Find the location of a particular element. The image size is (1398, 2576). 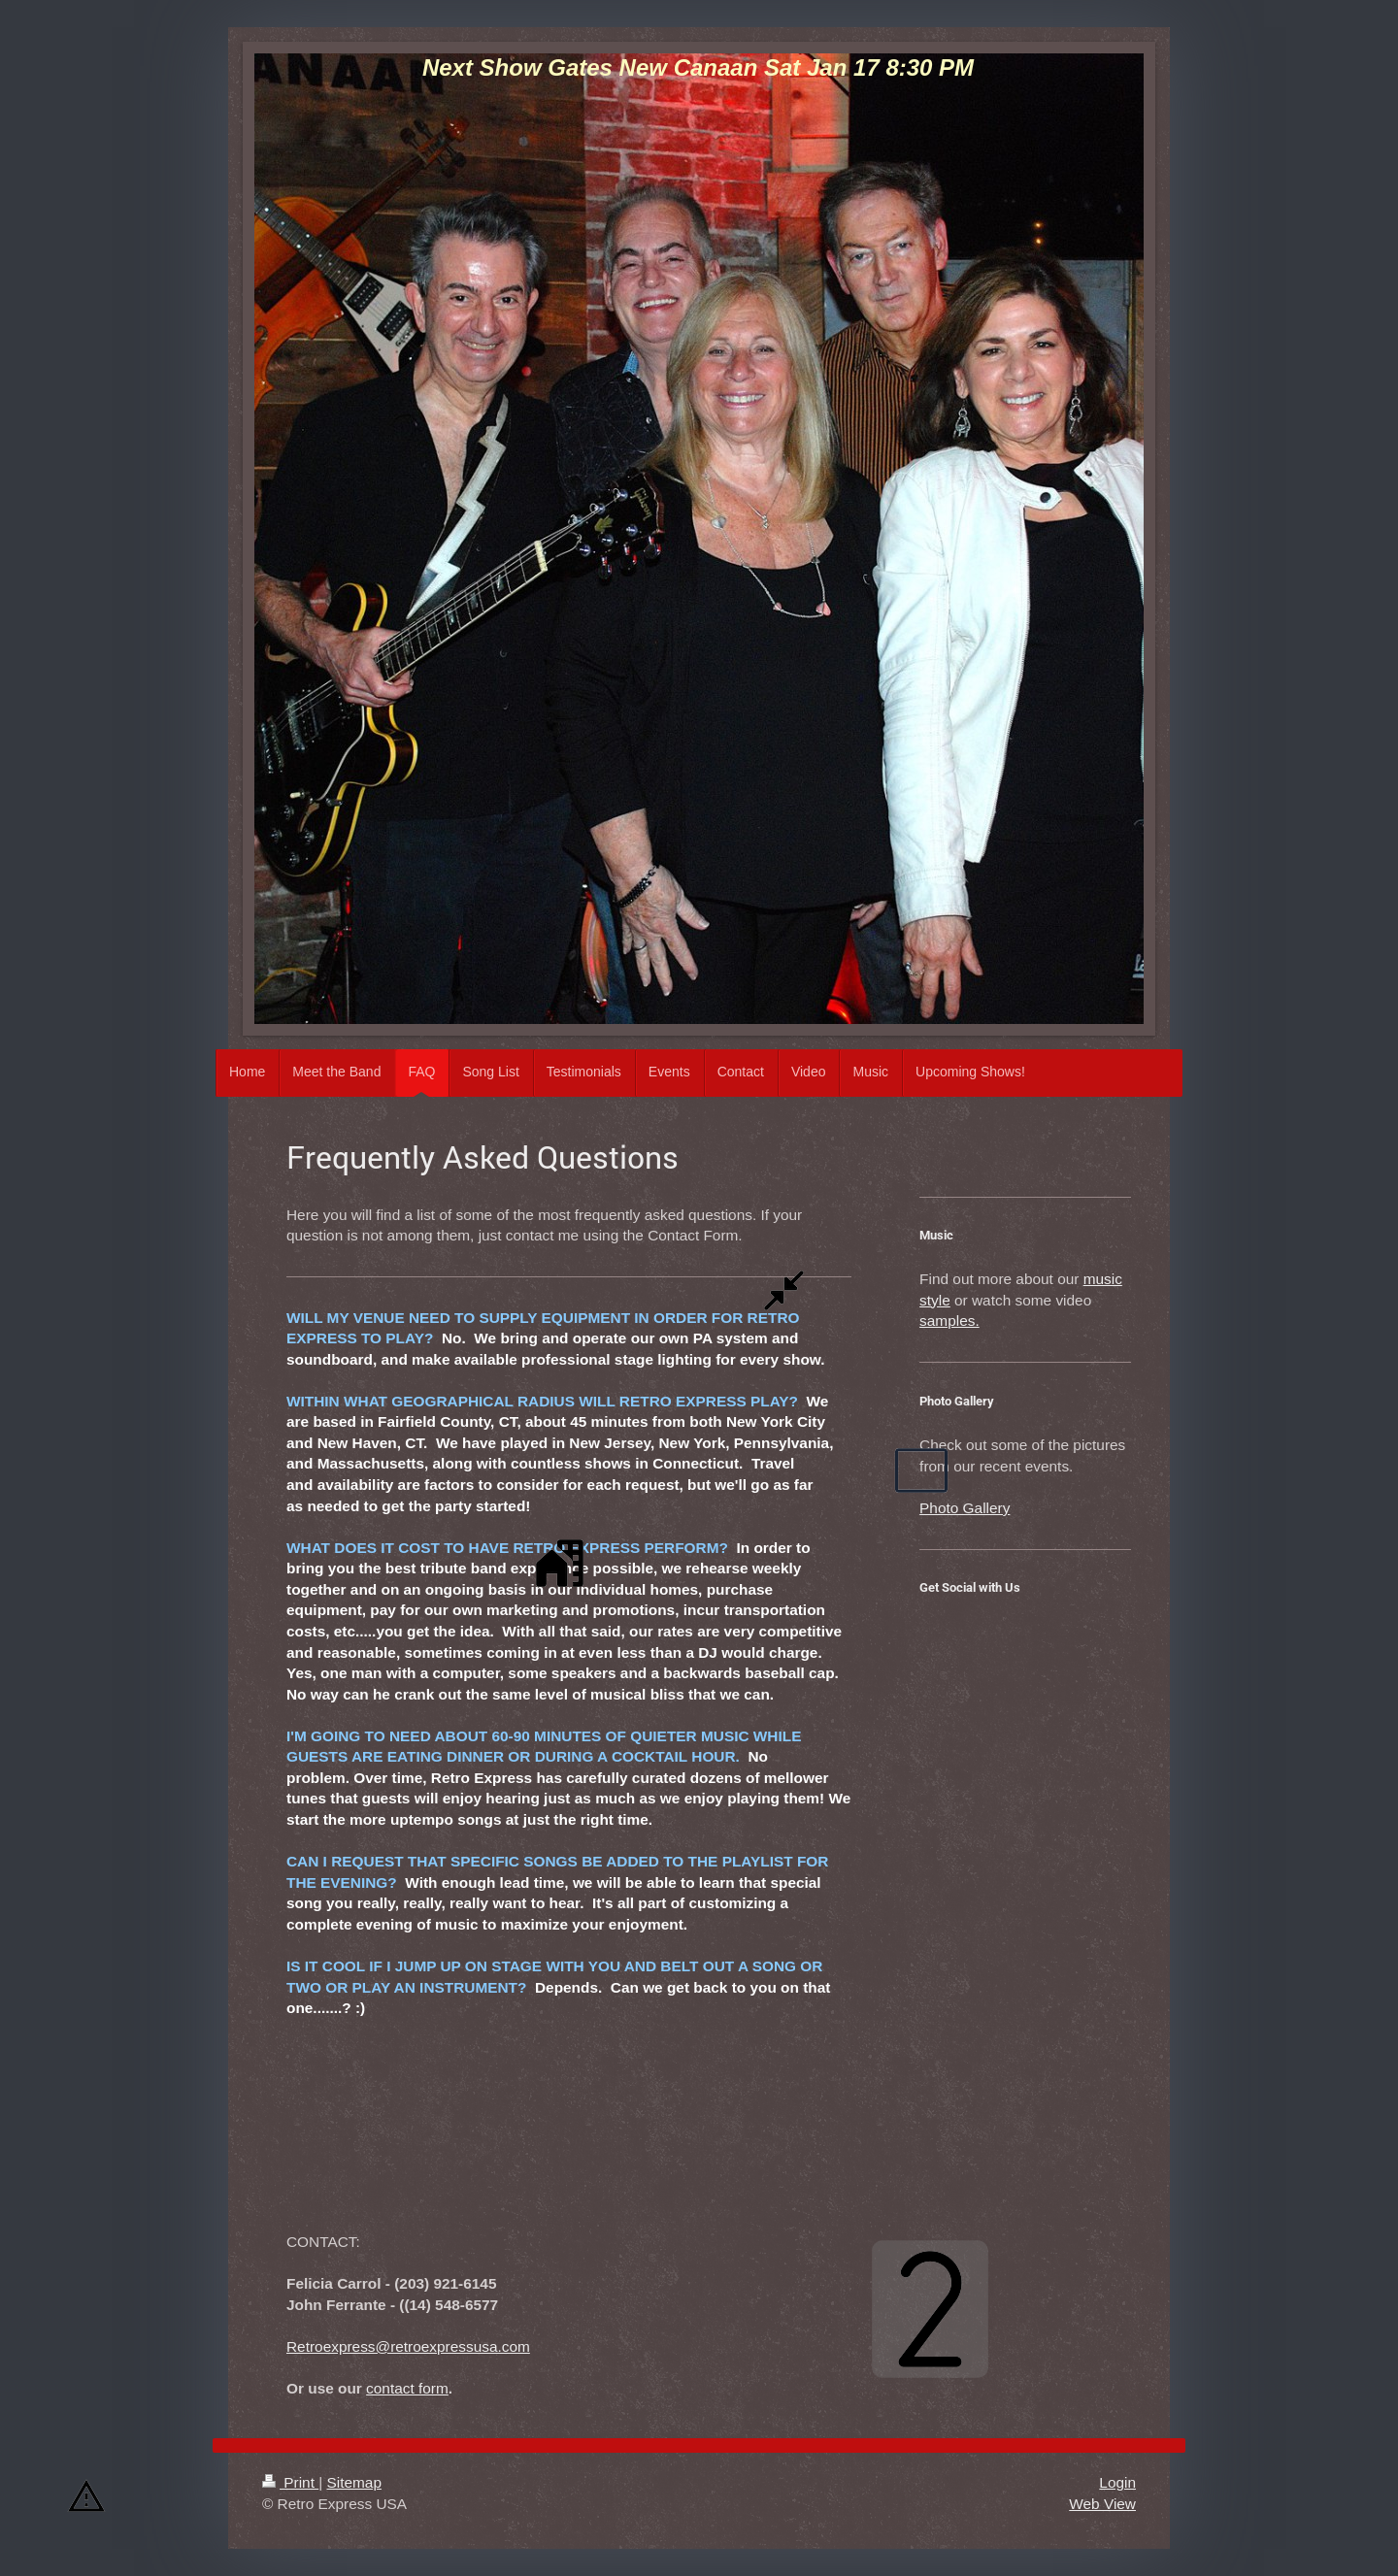

exit fullscreen mode is located at coordinates (783, 1290).